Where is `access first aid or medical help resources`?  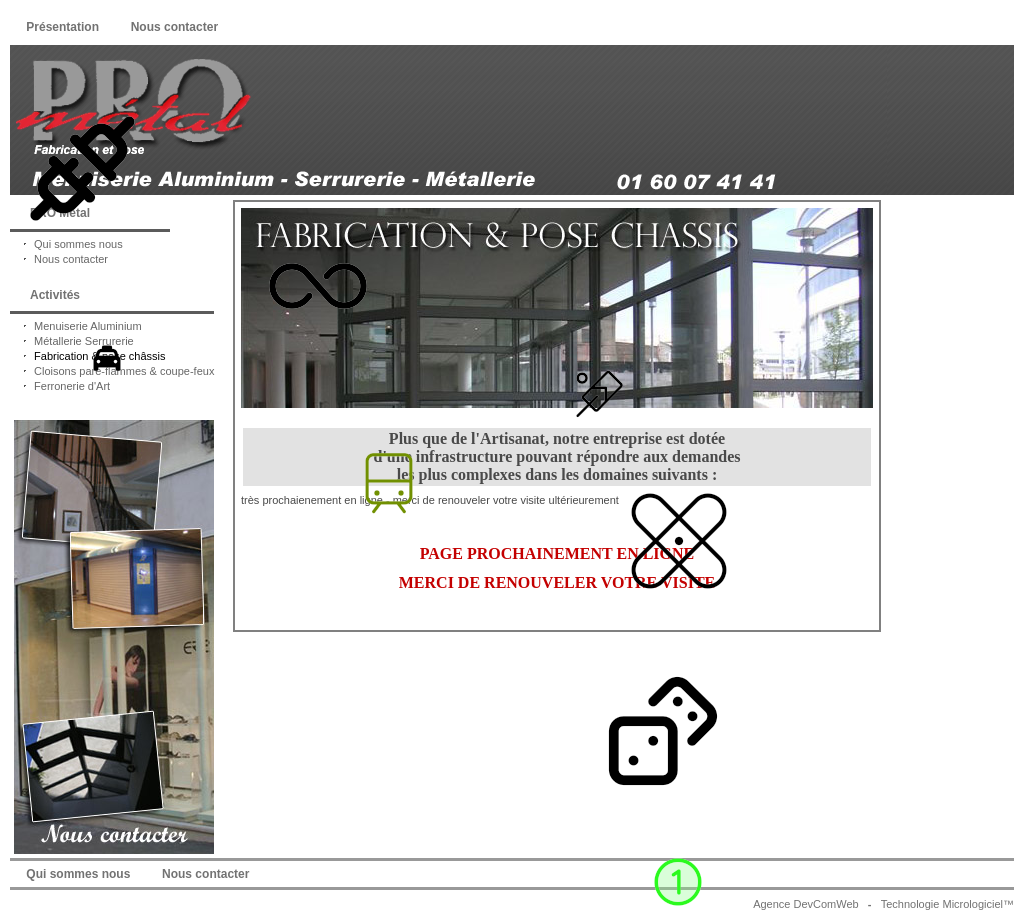
access first aid or medical help resources is located at coordinates (679, 541).